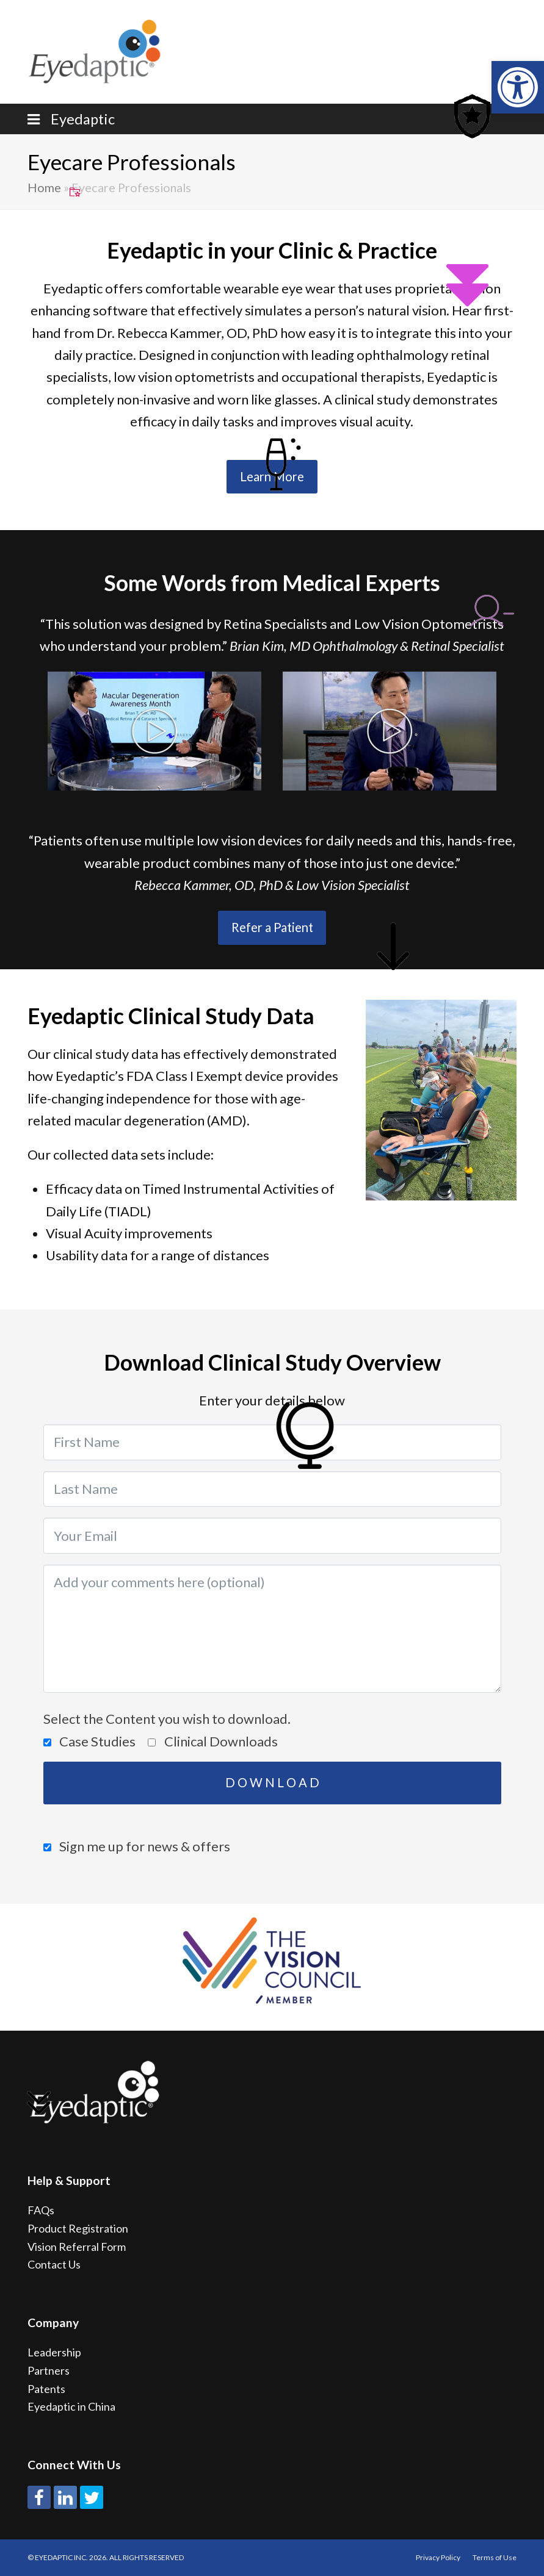 The image size is (544, 2576). I want to click on expand all sections or content, so click(467, 283).